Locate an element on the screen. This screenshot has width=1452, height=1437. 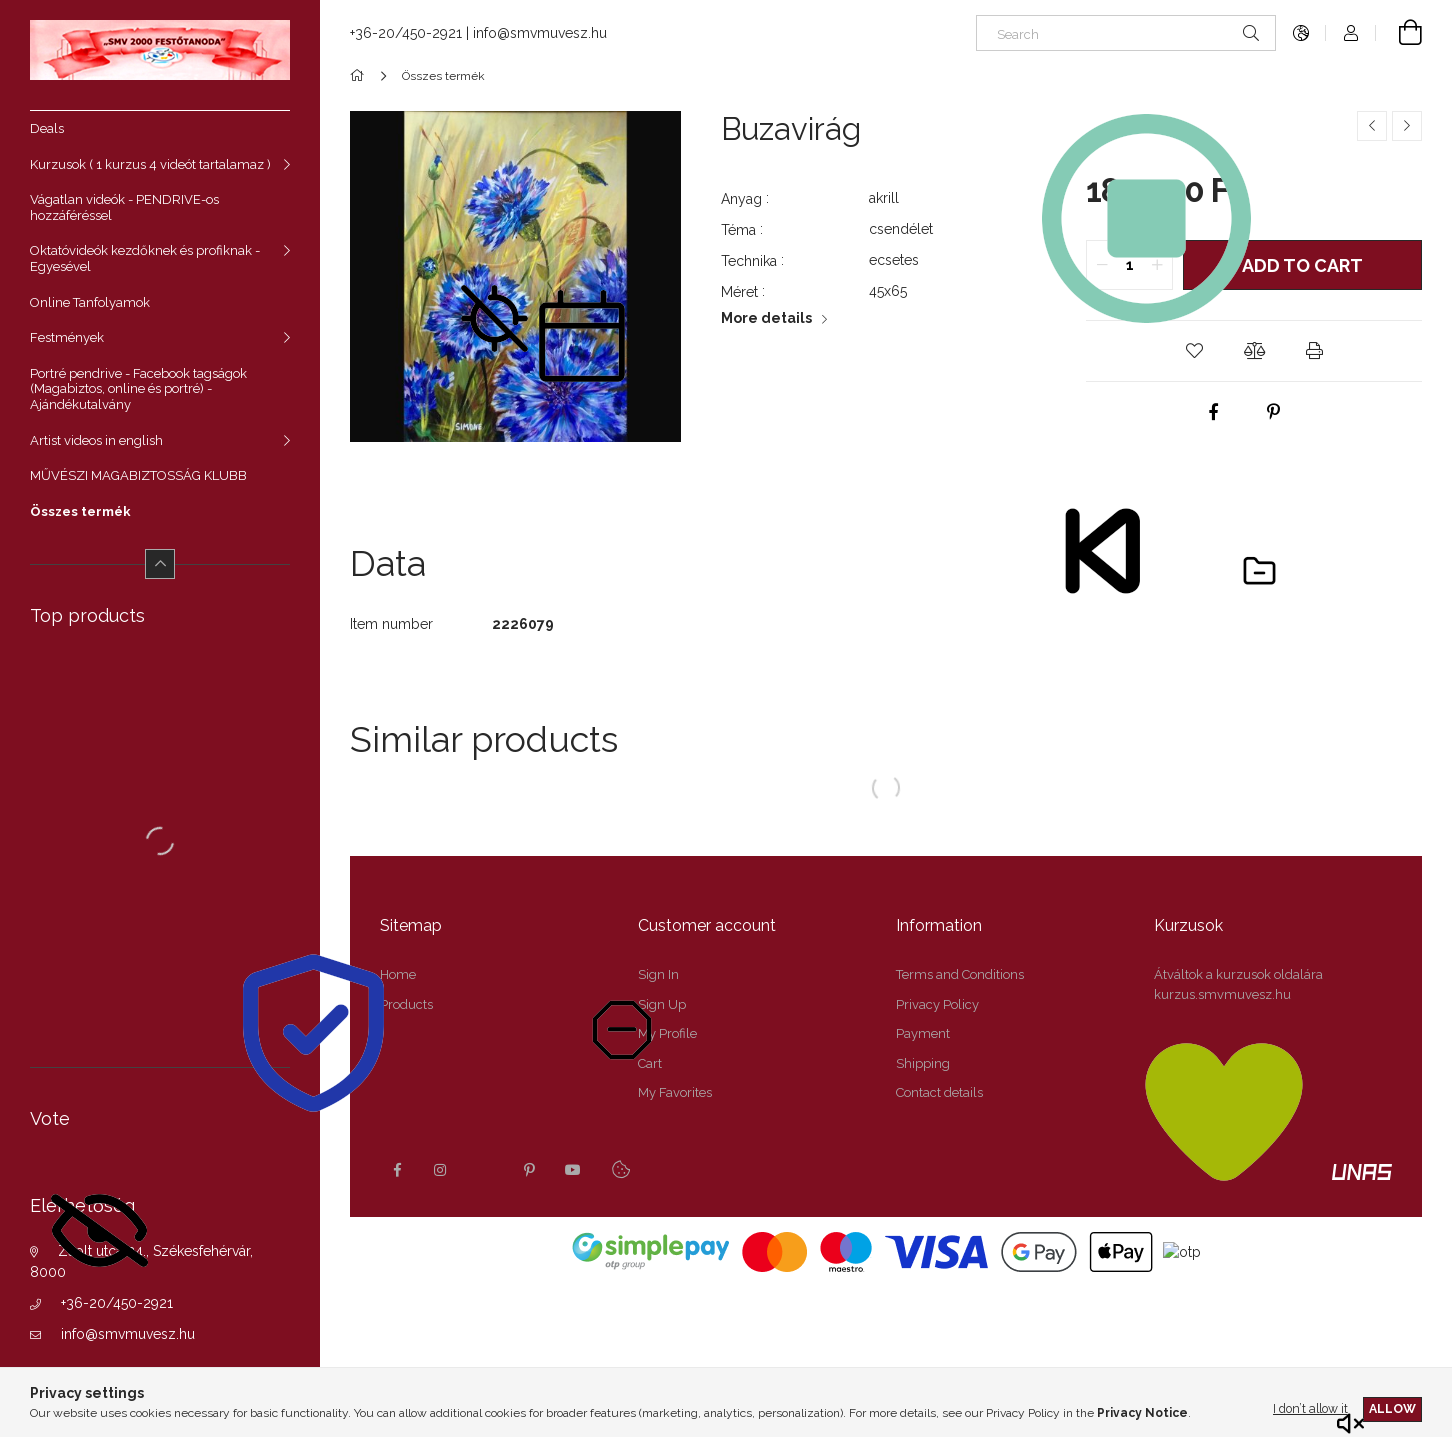
stop media playback is located at coordinates (1146, 218).